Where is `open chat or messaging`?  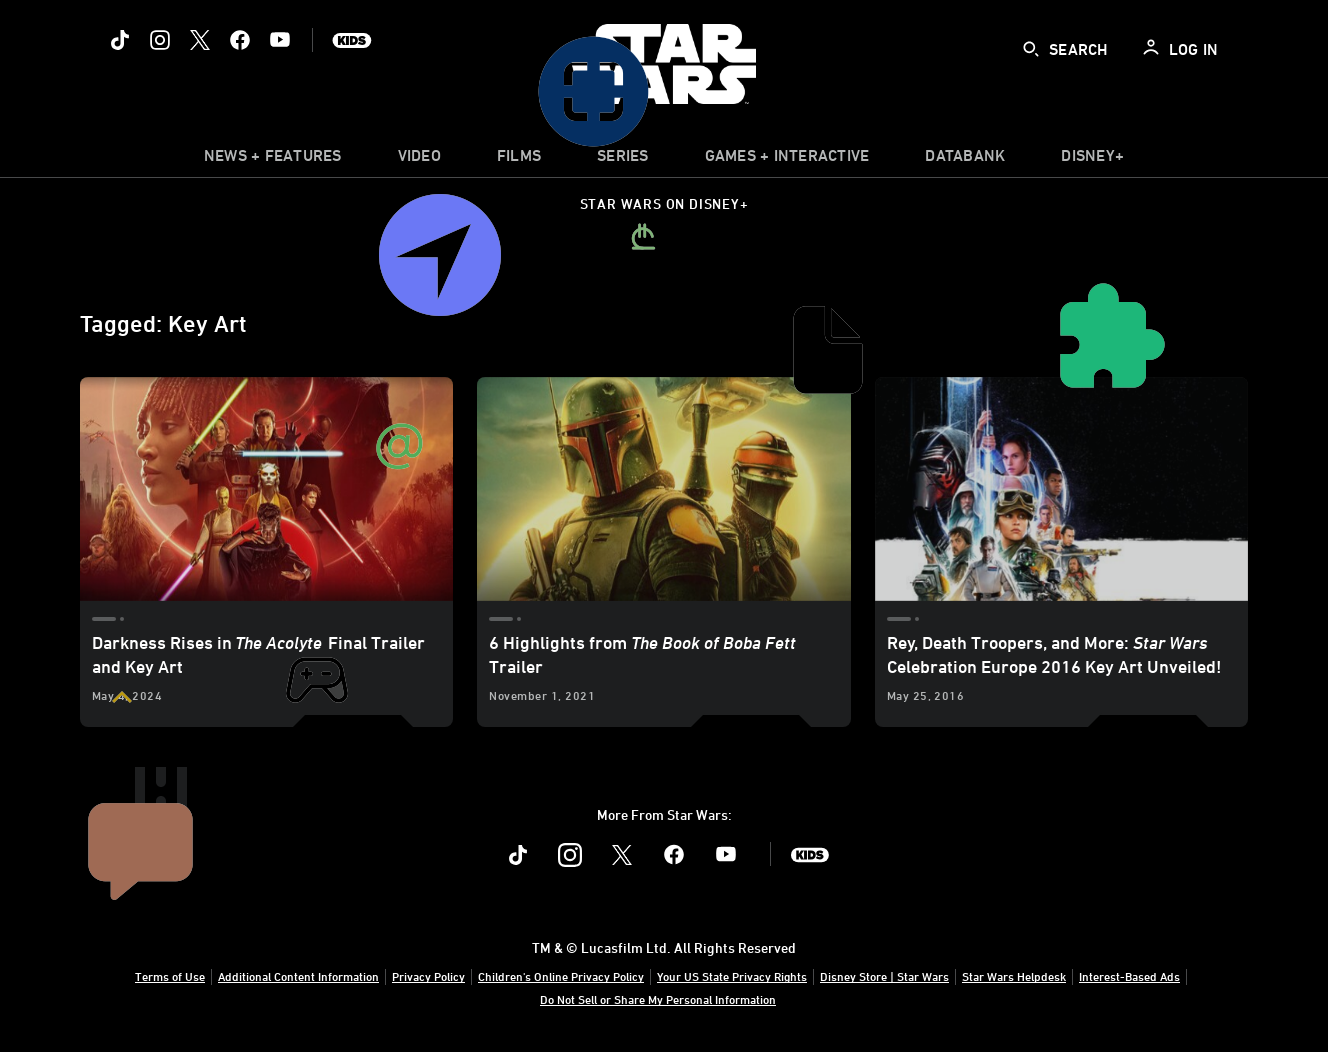
open chat or messaging is located at coordinates (140, 851).